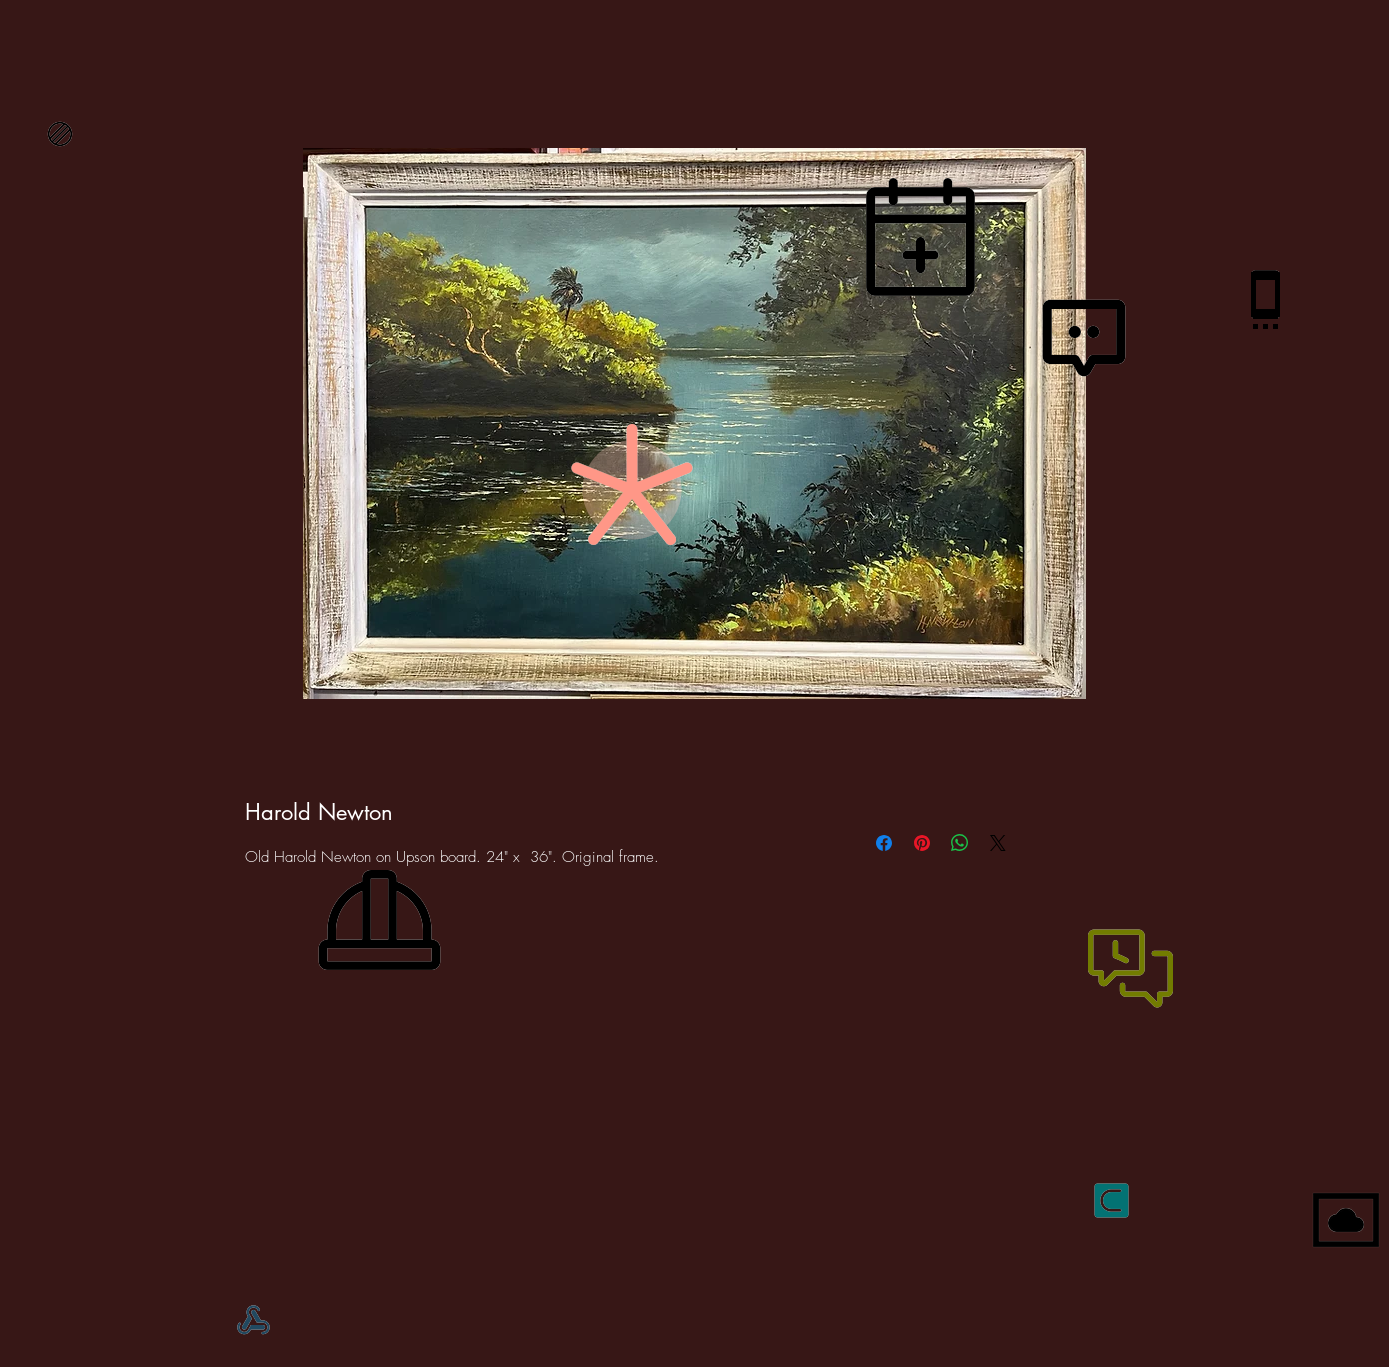  I want to click on add a new event to your calendar, so click(920, 241).